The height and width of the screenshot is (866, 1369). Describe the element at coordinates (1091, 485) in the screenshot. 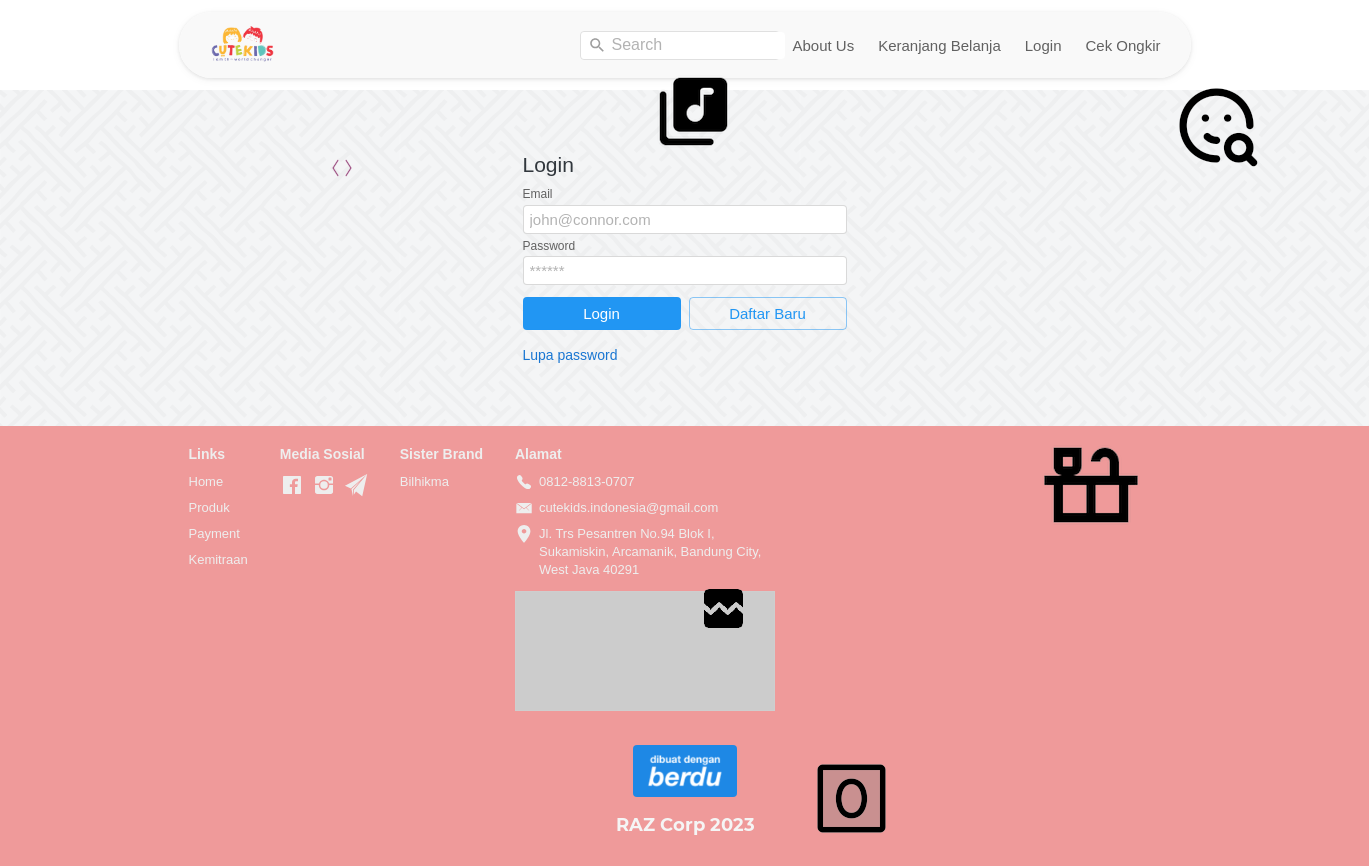

I see `browse kitchen countertop options` at that location.